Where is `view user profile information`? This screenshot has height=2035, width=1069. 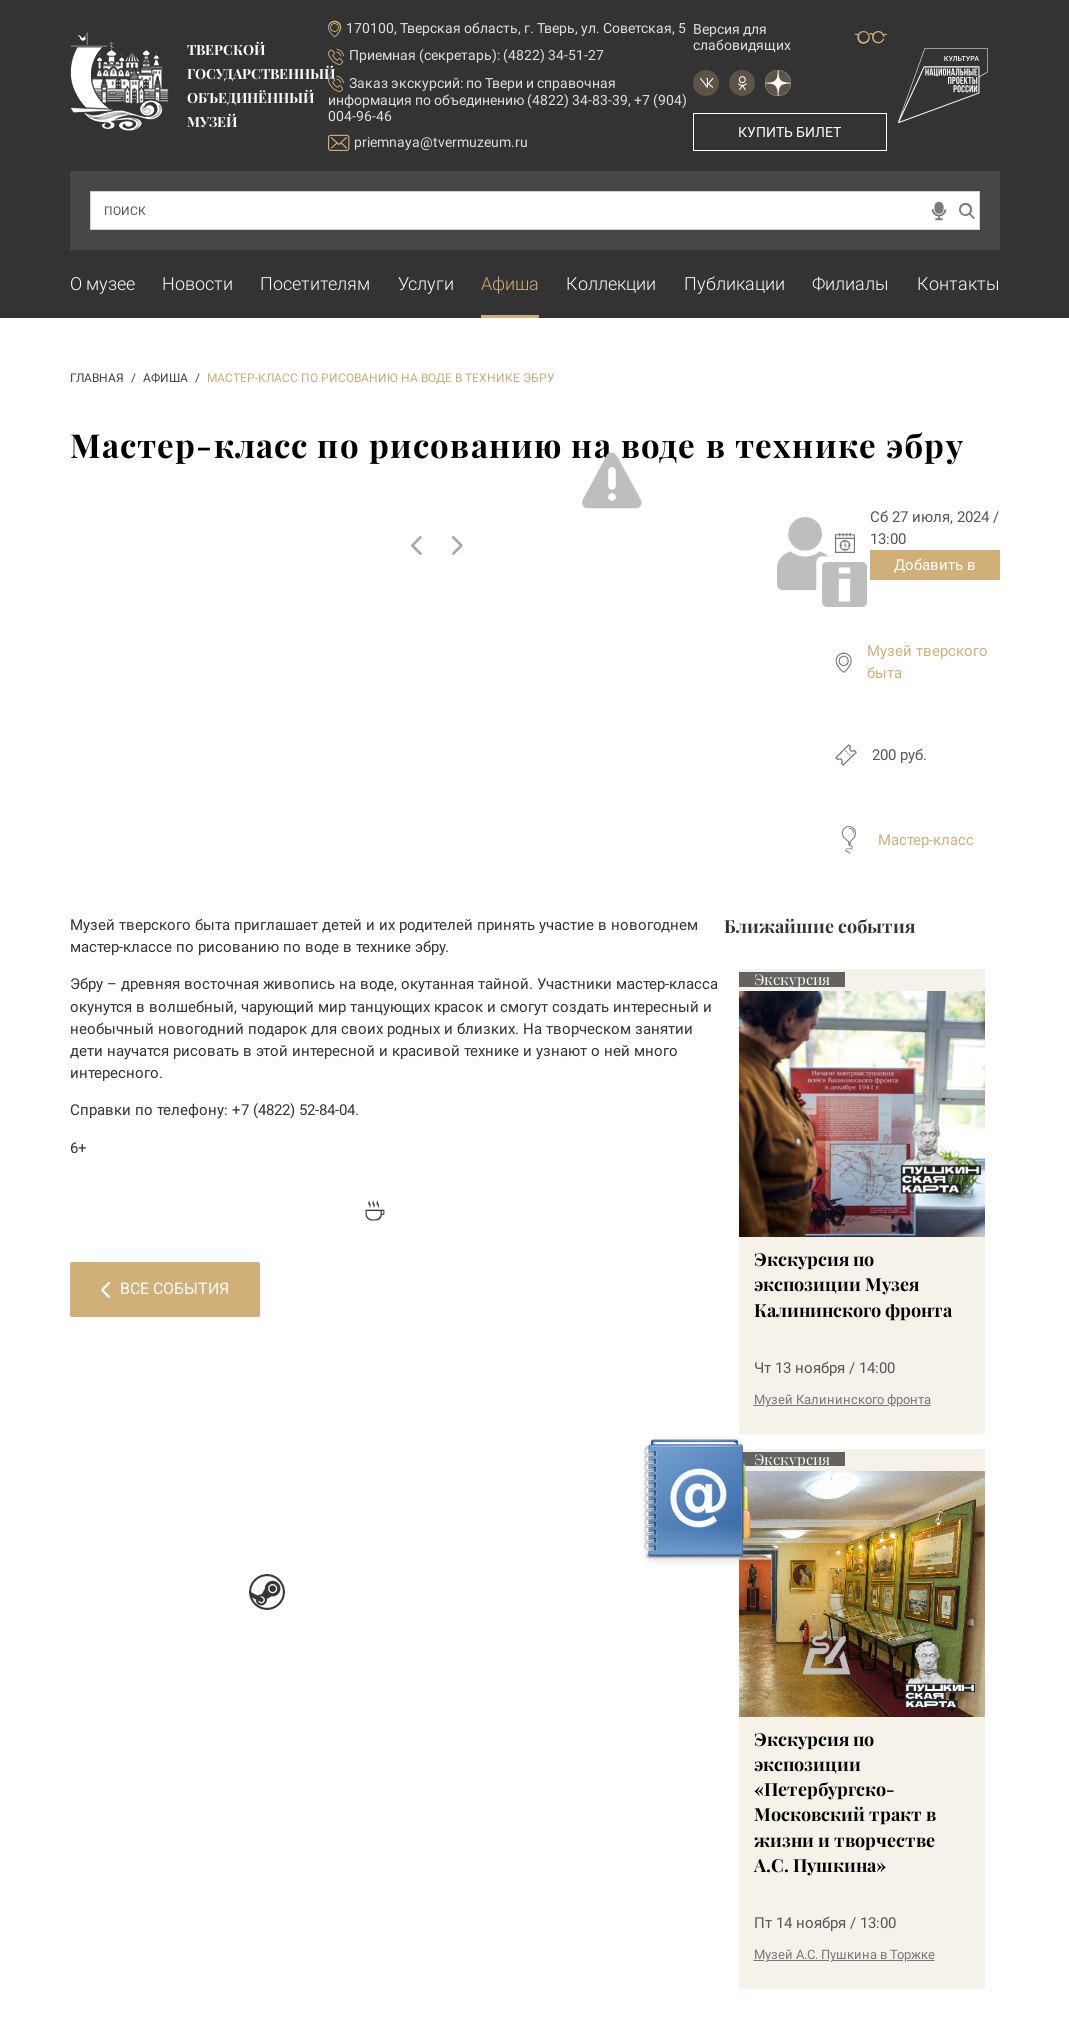
view user profile information is located at coordinates (822, 562).